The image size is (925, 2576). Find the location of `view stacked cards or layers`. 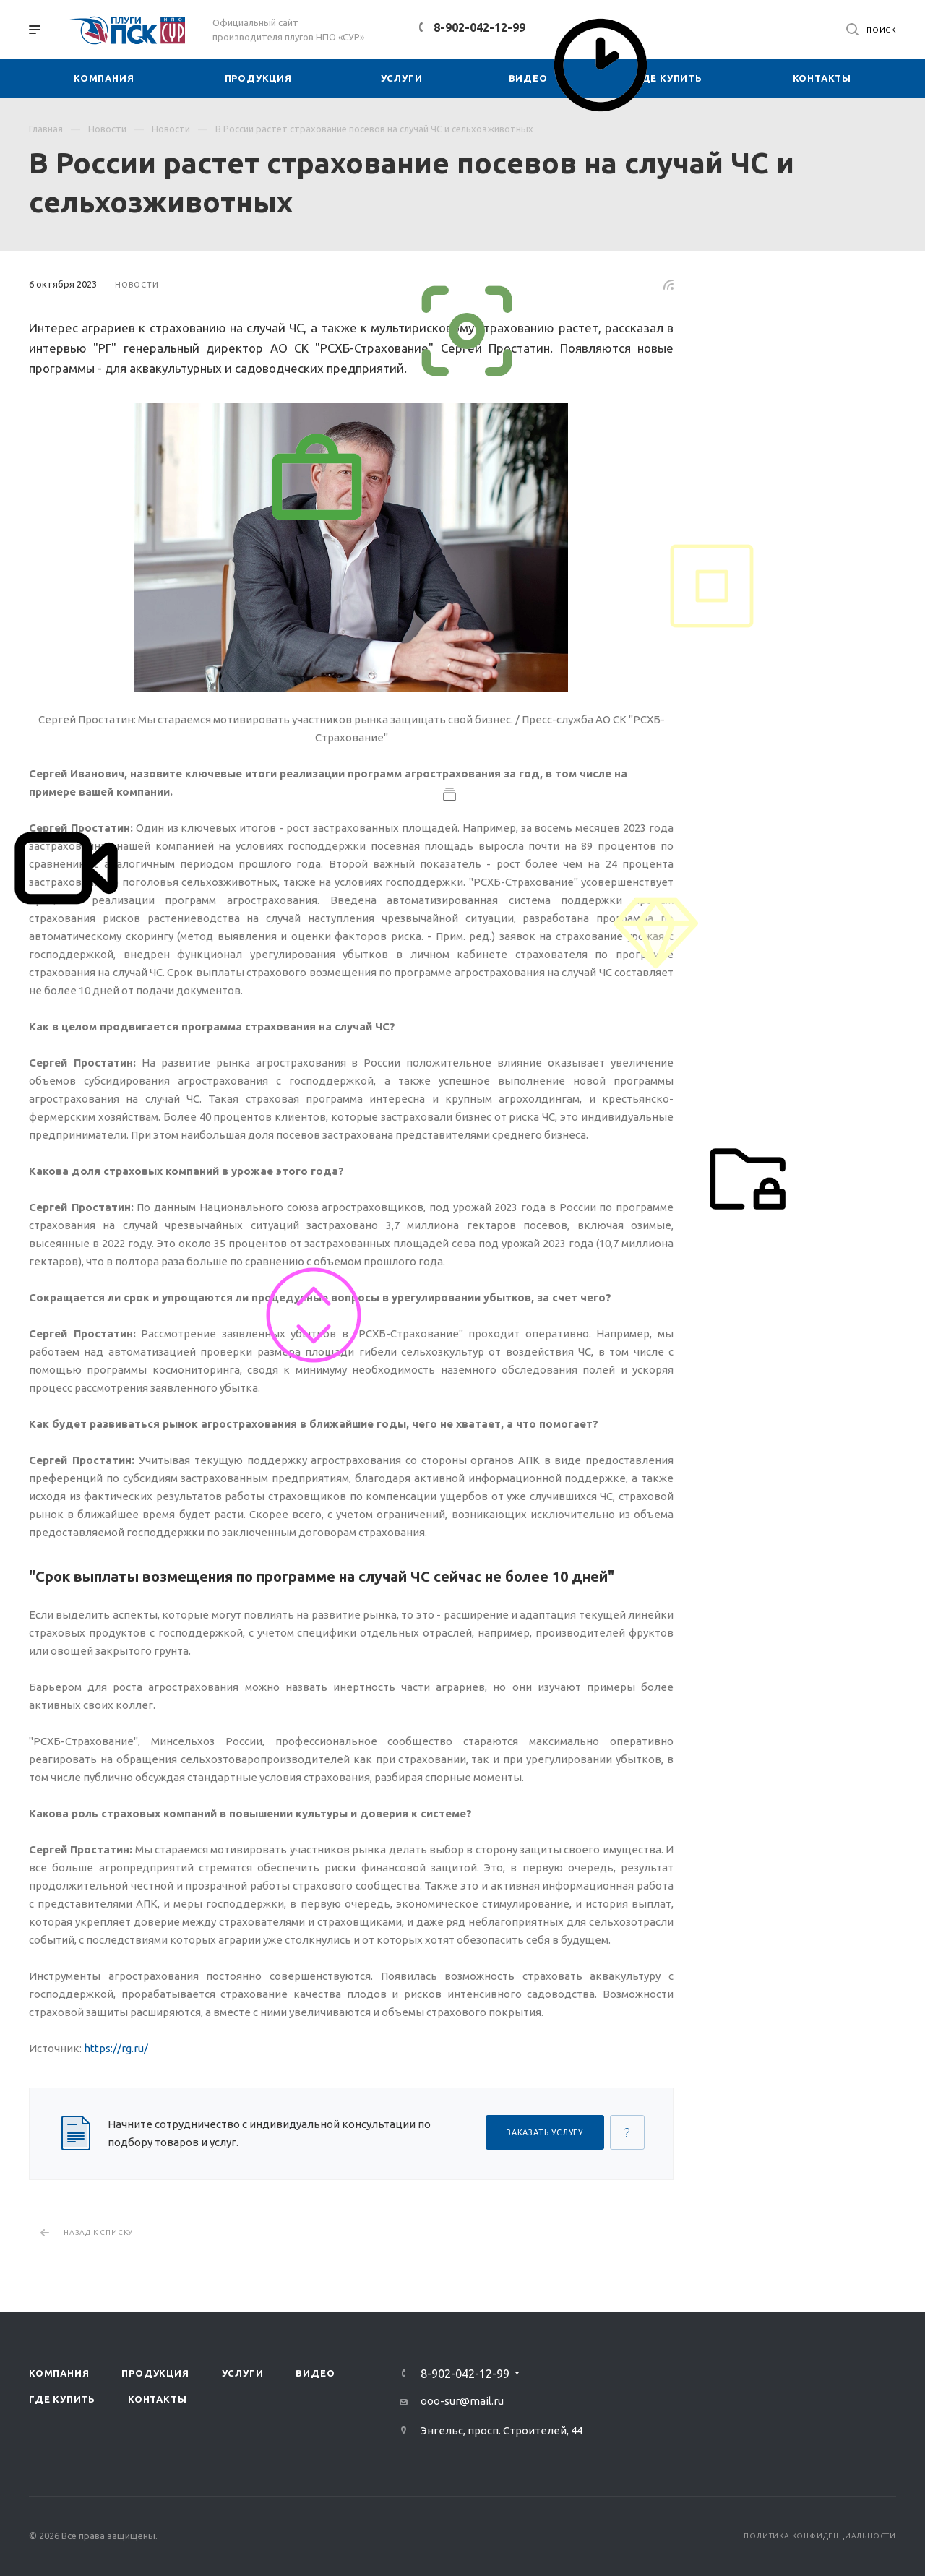

view stacked cards or layers is located at coordinates (449, 795).